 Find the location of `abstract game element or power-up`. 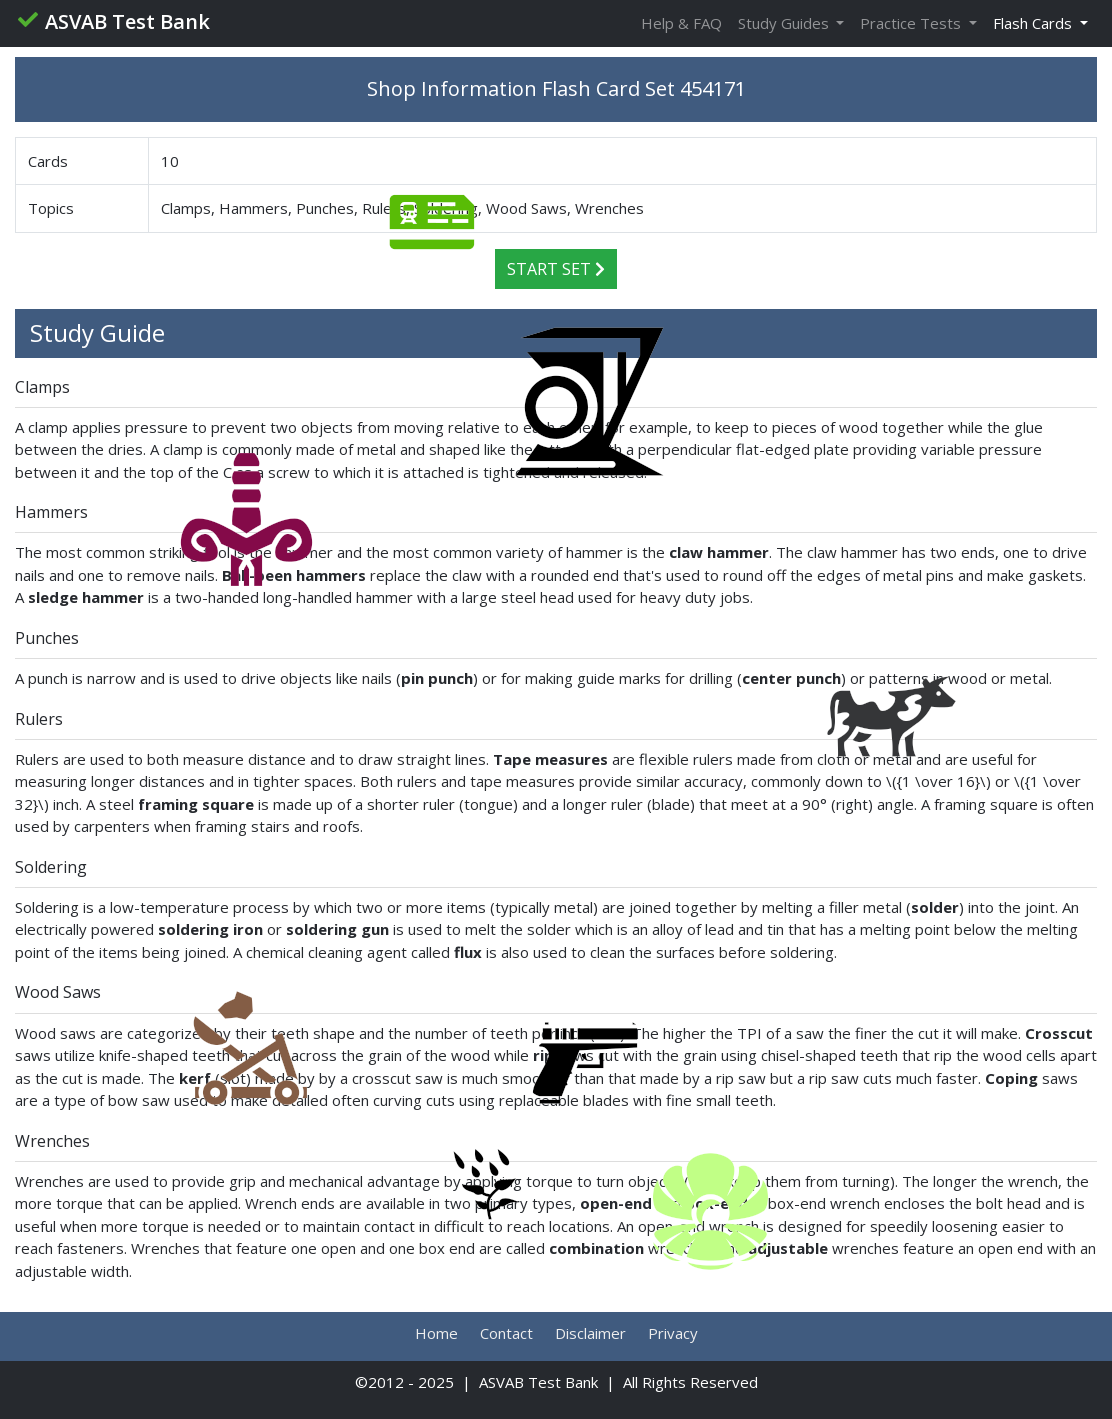

abstract game element or power-up is located at coordinates (589, 401).